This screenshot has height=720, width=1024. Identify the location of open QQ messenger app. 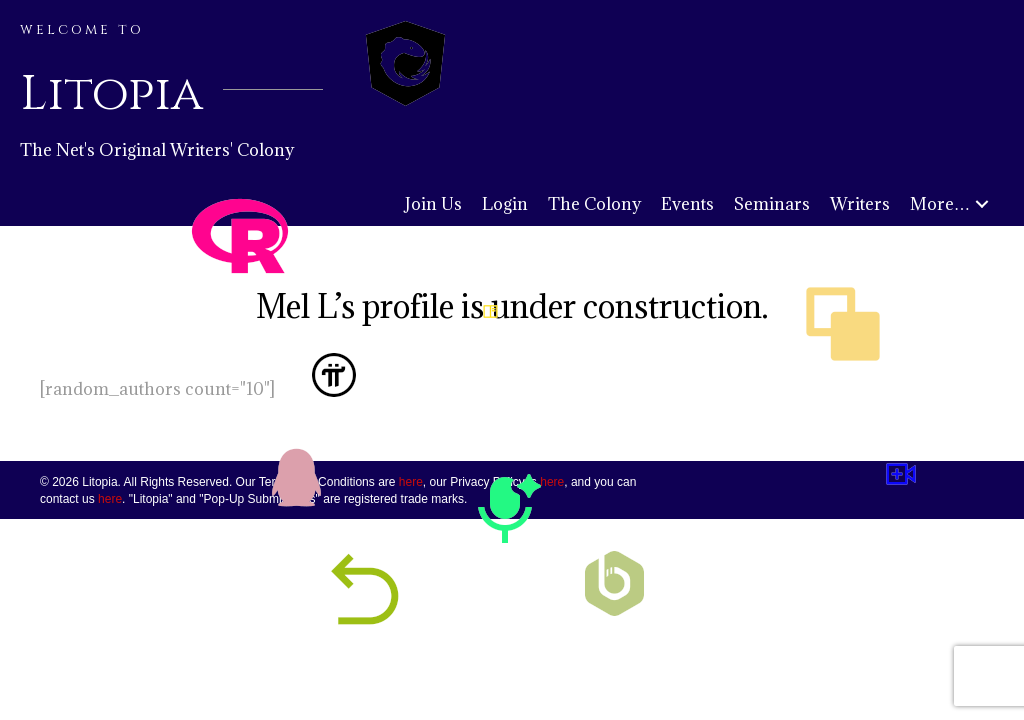
(296, 477).